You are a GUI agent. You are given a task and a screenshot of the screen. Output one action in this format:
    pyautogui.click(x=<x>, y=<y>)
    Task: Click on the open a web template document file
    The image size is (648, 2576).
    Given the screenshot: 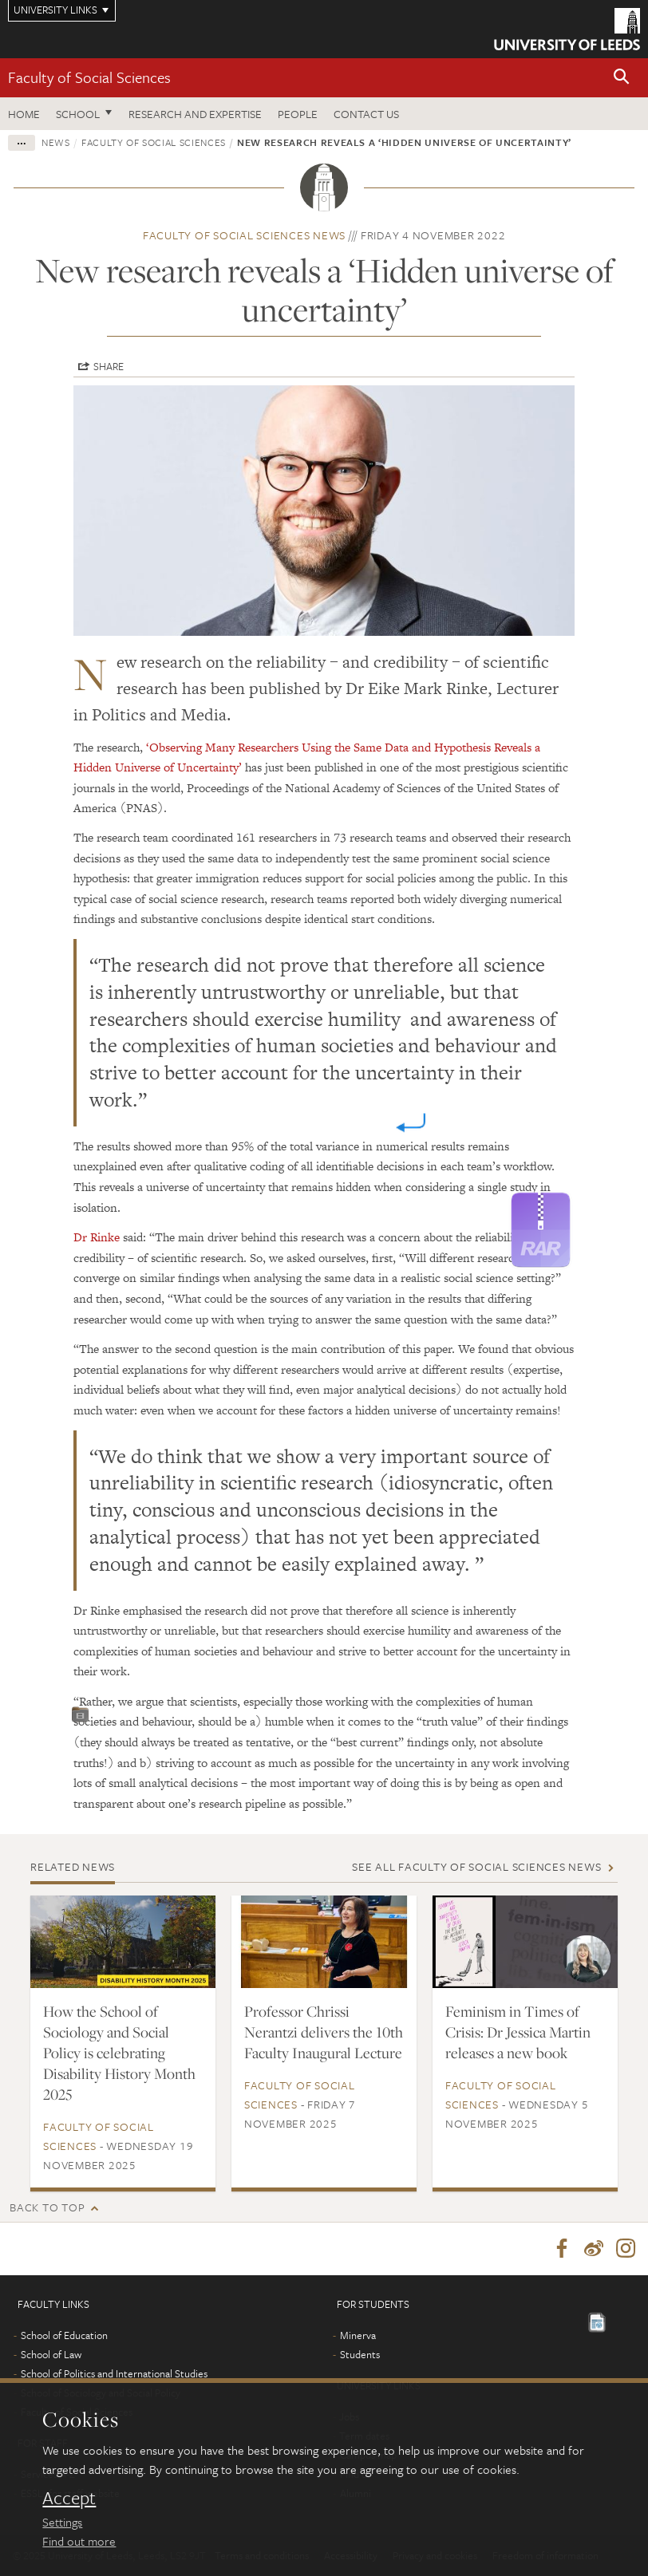 What is the action you would take?
    pyautogui.click(x=597, y=2322)
    